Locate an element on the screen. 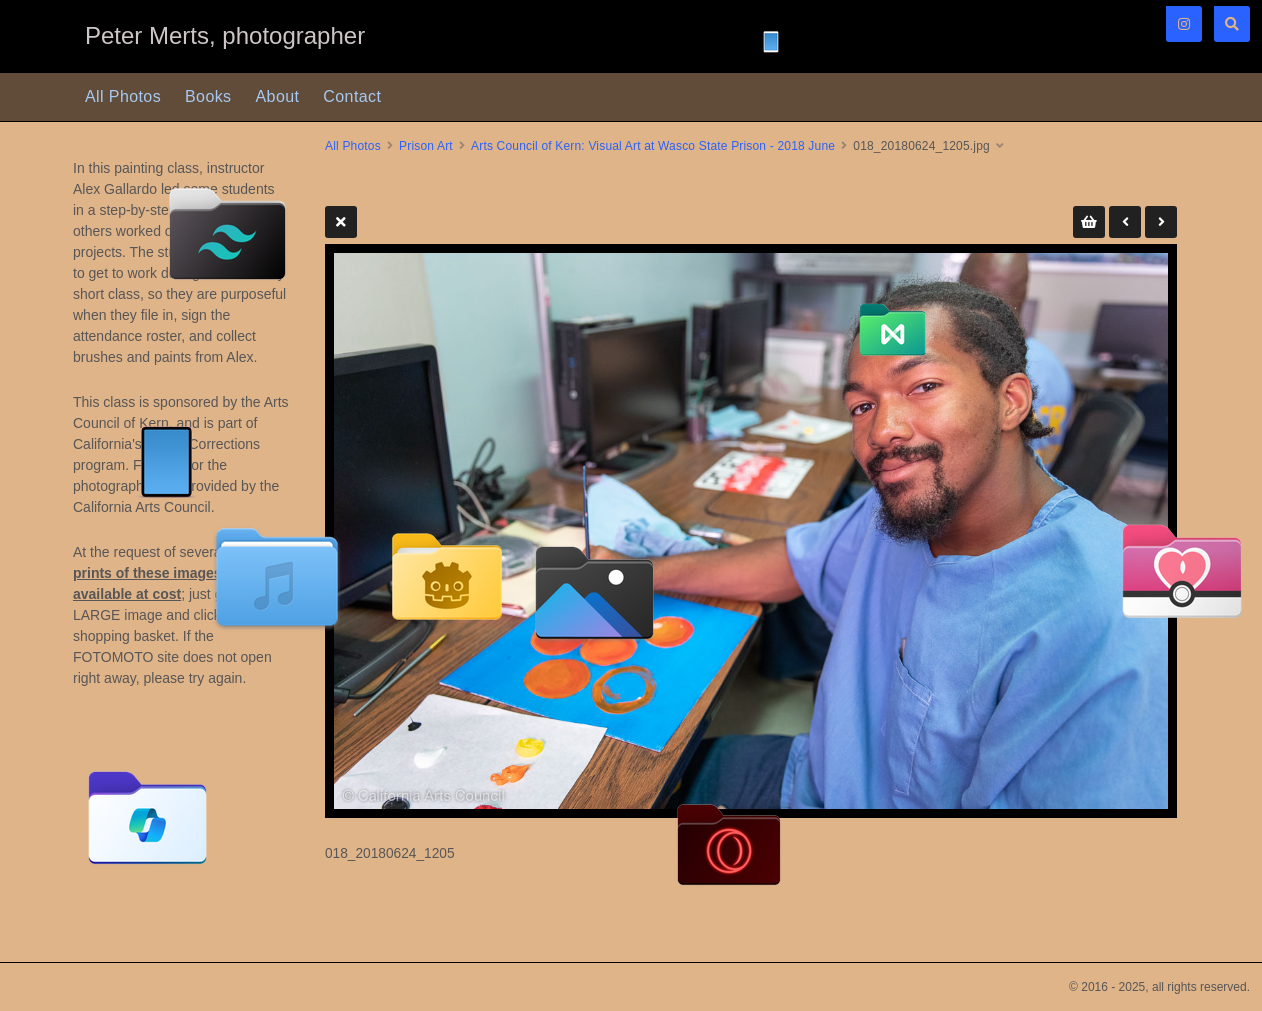 The image size is (1262, 1011). connected iPad device is located at coordinates (166, 462).